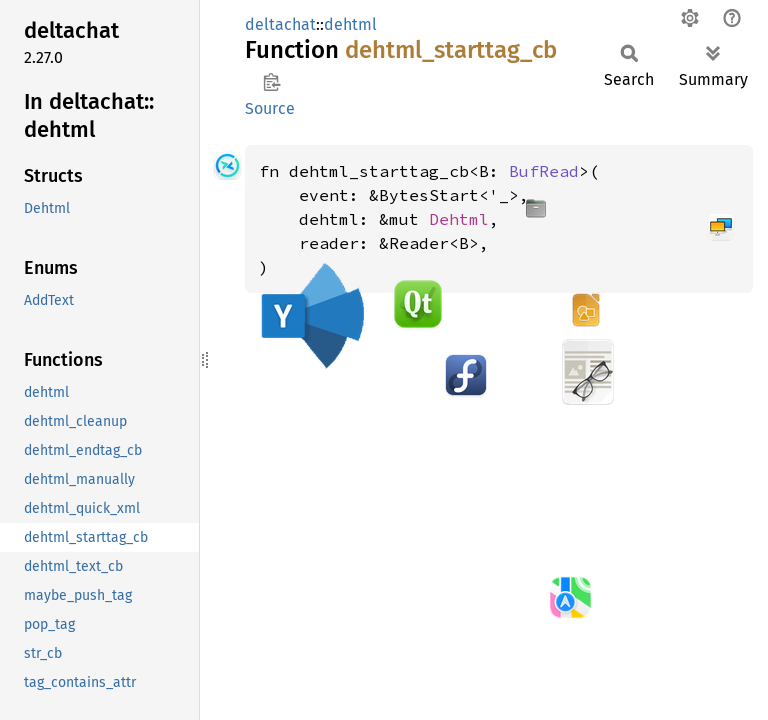 The height and width of the screenshot is (720, 768). What do you see at coordinates (588, 372) in the screenshot?
I see `open documents viewer app` at bounding box center [588, 372].